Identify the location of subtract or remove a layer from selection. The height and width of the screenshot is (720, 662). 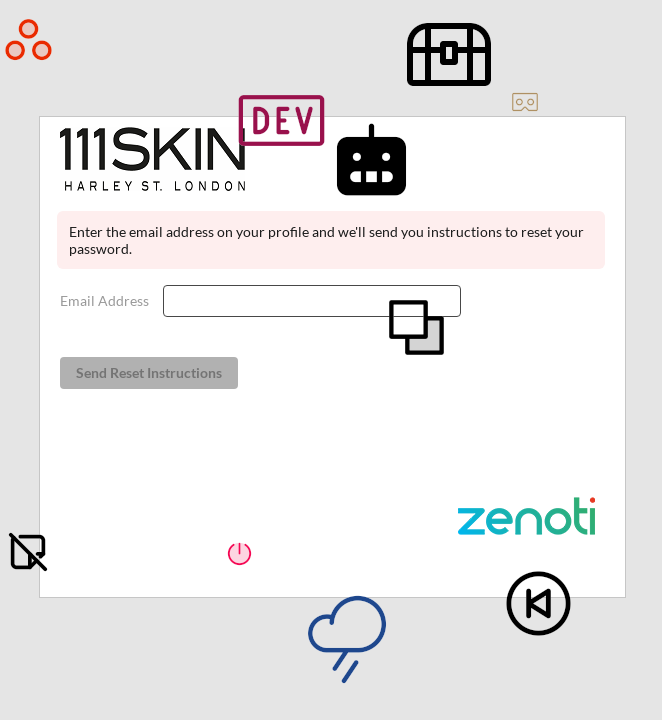
(416, 327).